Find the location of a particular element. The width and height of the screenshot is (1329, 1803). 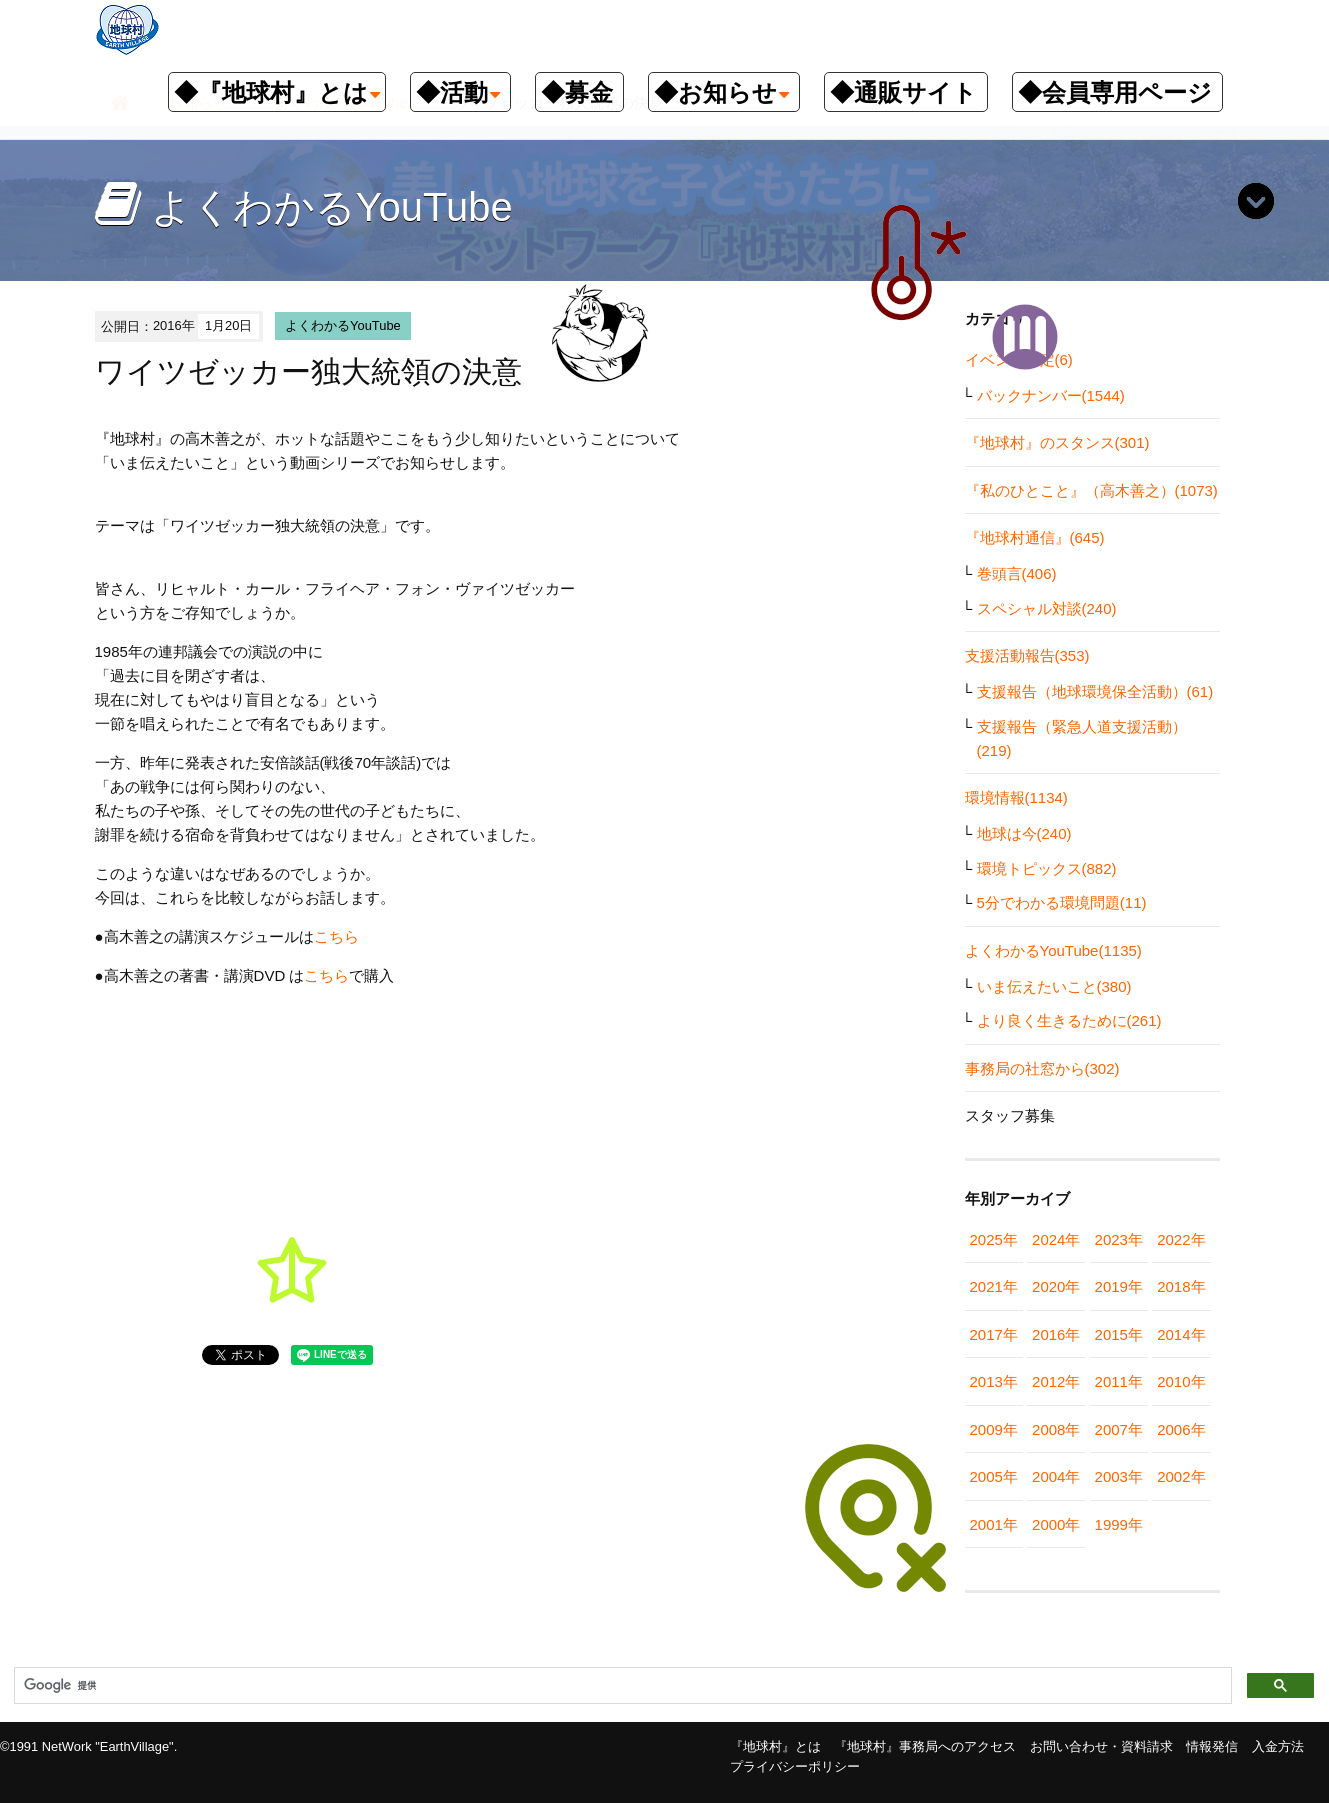

mizuni brand logo is located at coordinates (1025, 337).